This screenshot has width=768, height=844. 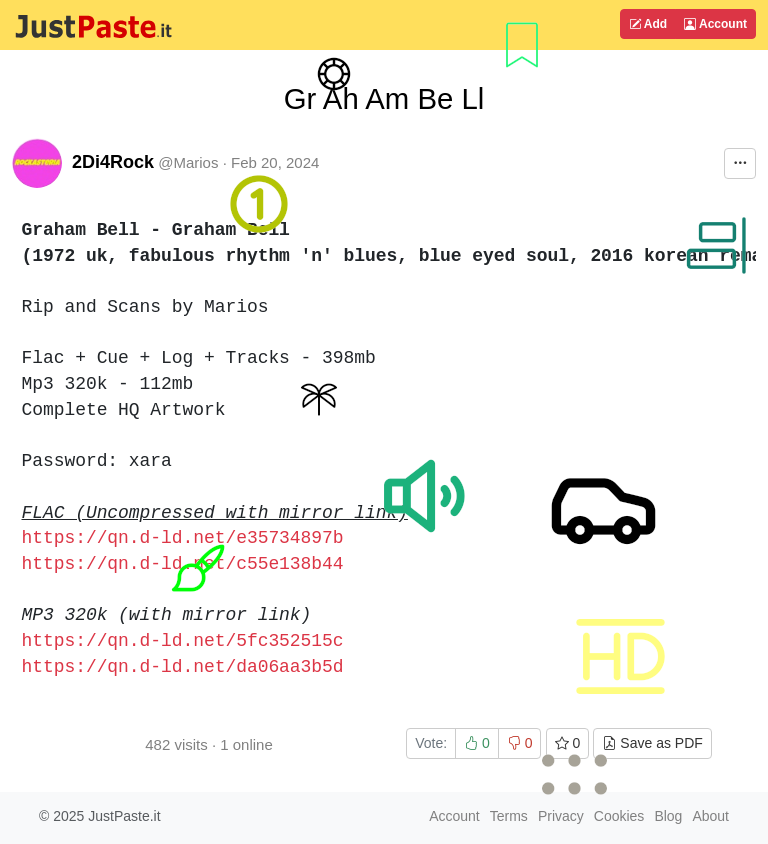 What do you see at coordinates (717, 245) in the screenshot?
I see `align text or content to the right` at bounding box center [717, 245].